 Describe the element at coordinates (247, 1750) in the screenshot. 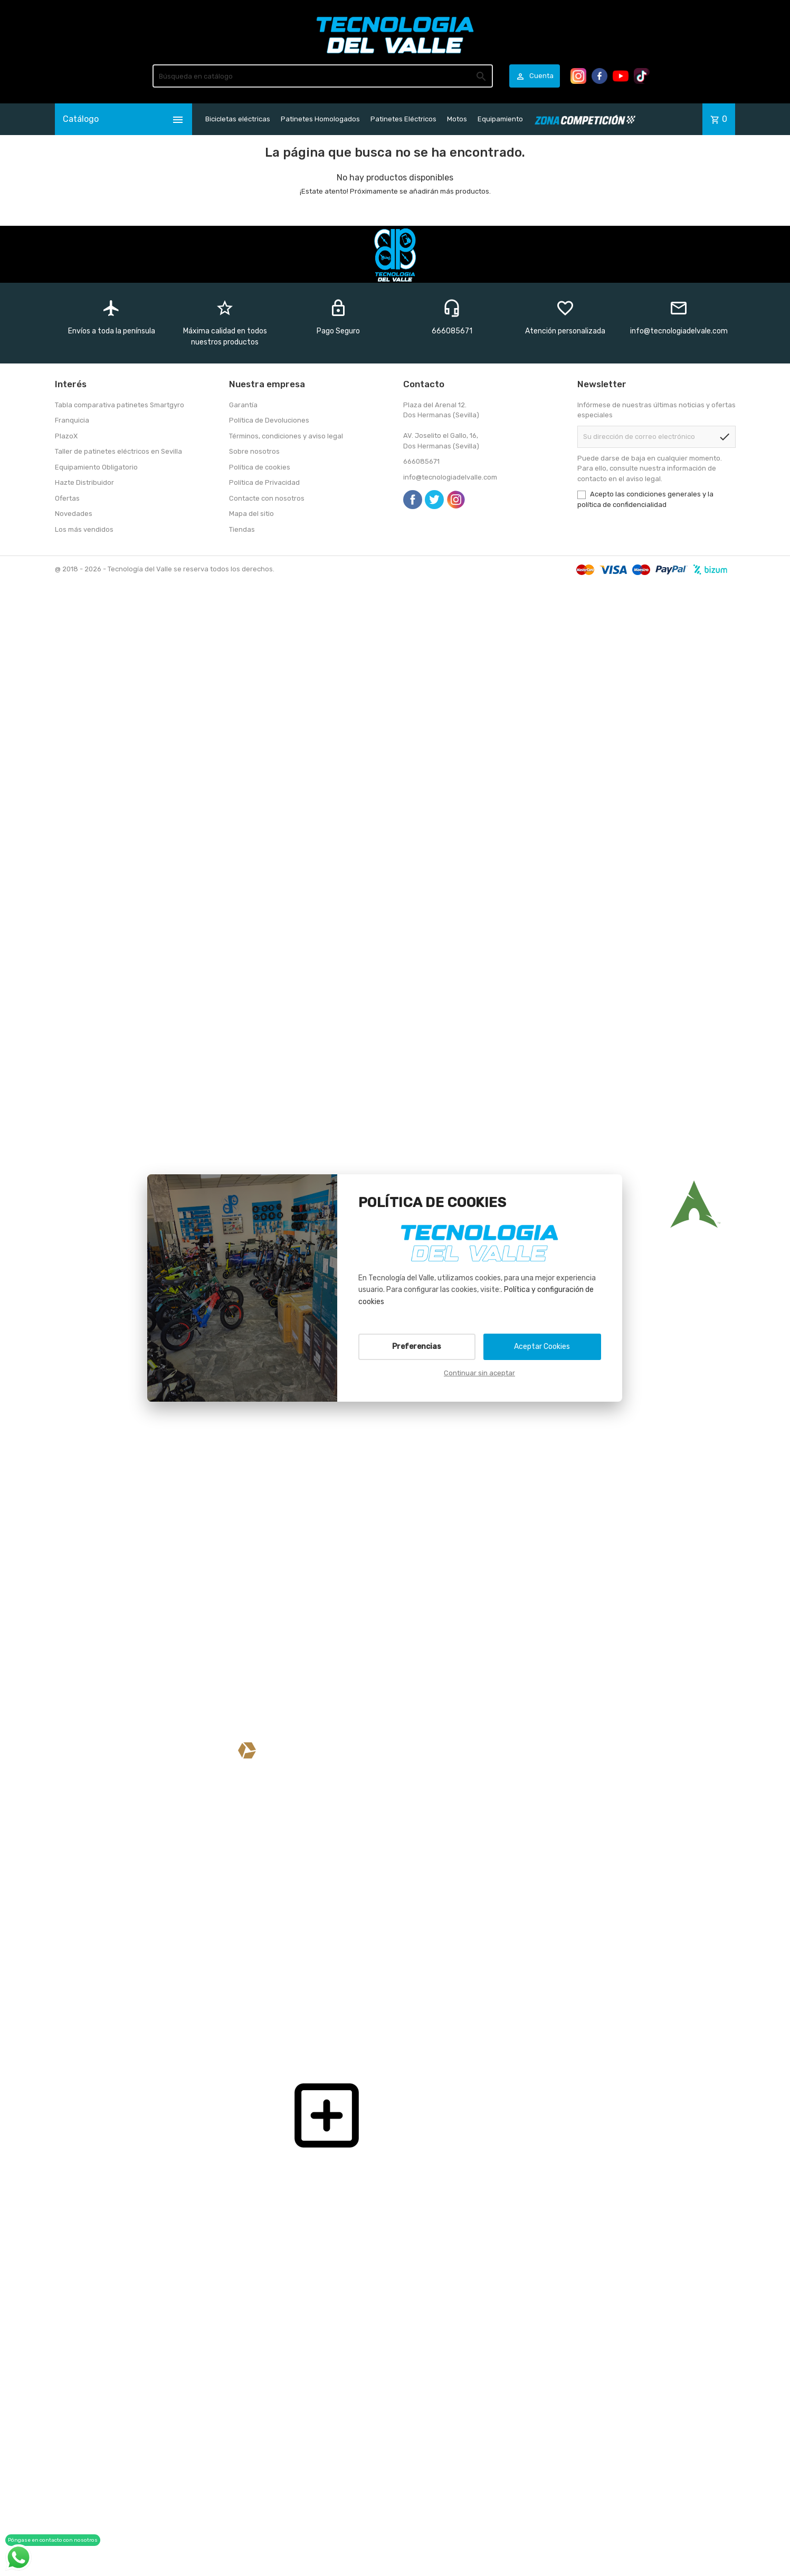

I see `InstaLOD brand logo` at that location.